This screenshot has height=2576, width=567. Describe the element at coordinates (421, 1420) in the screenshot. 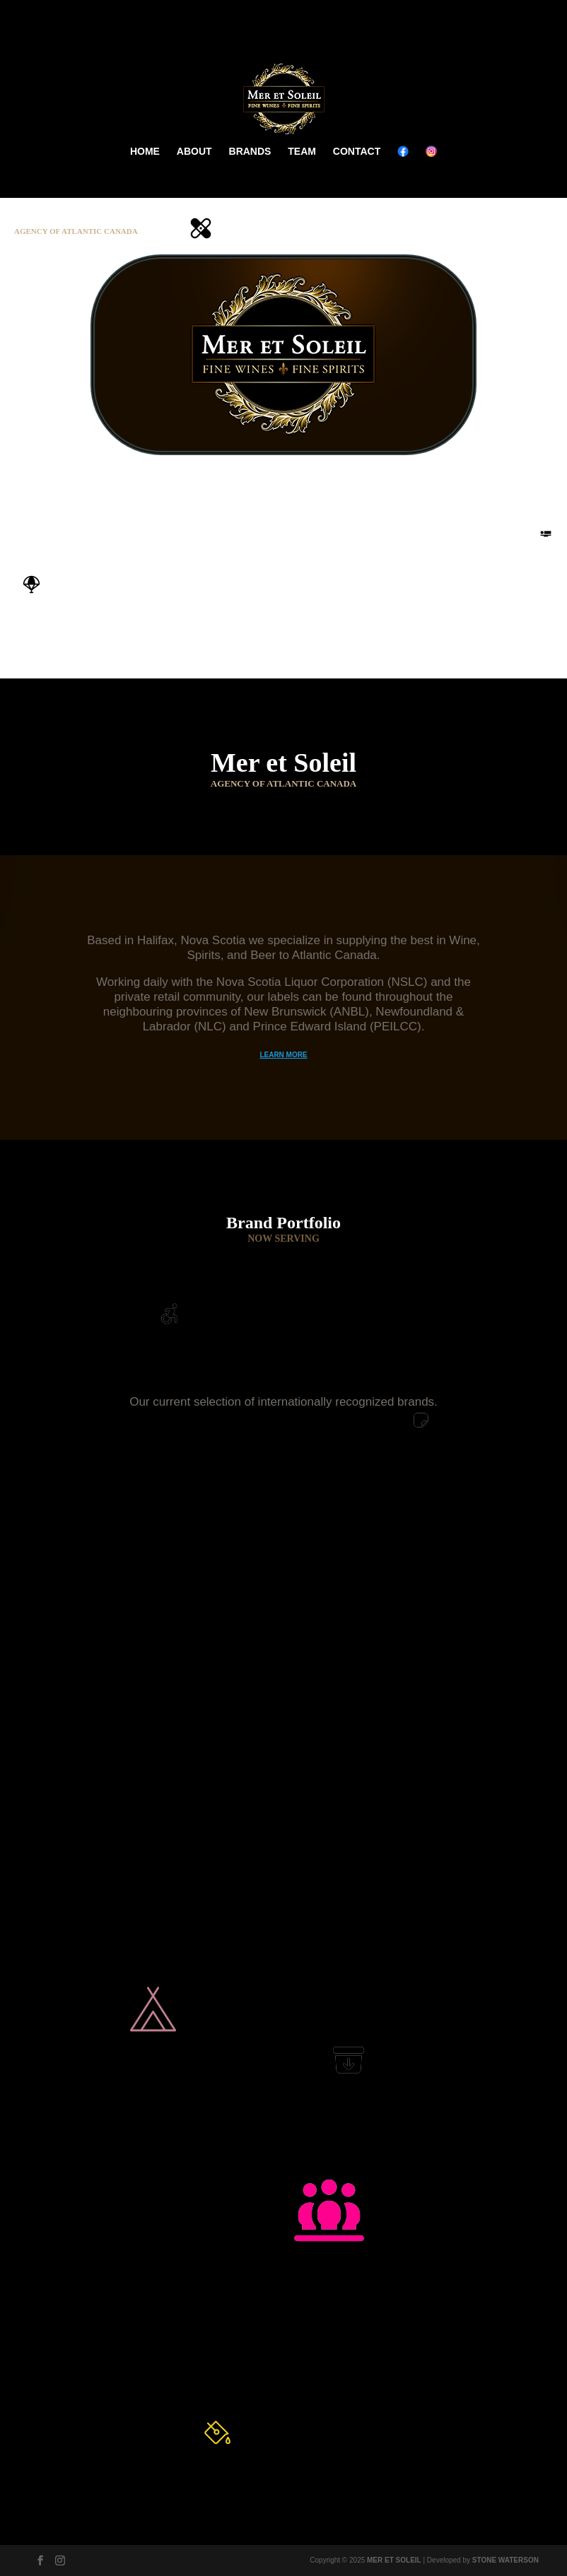

I see `add a sticker to your message` at that location.